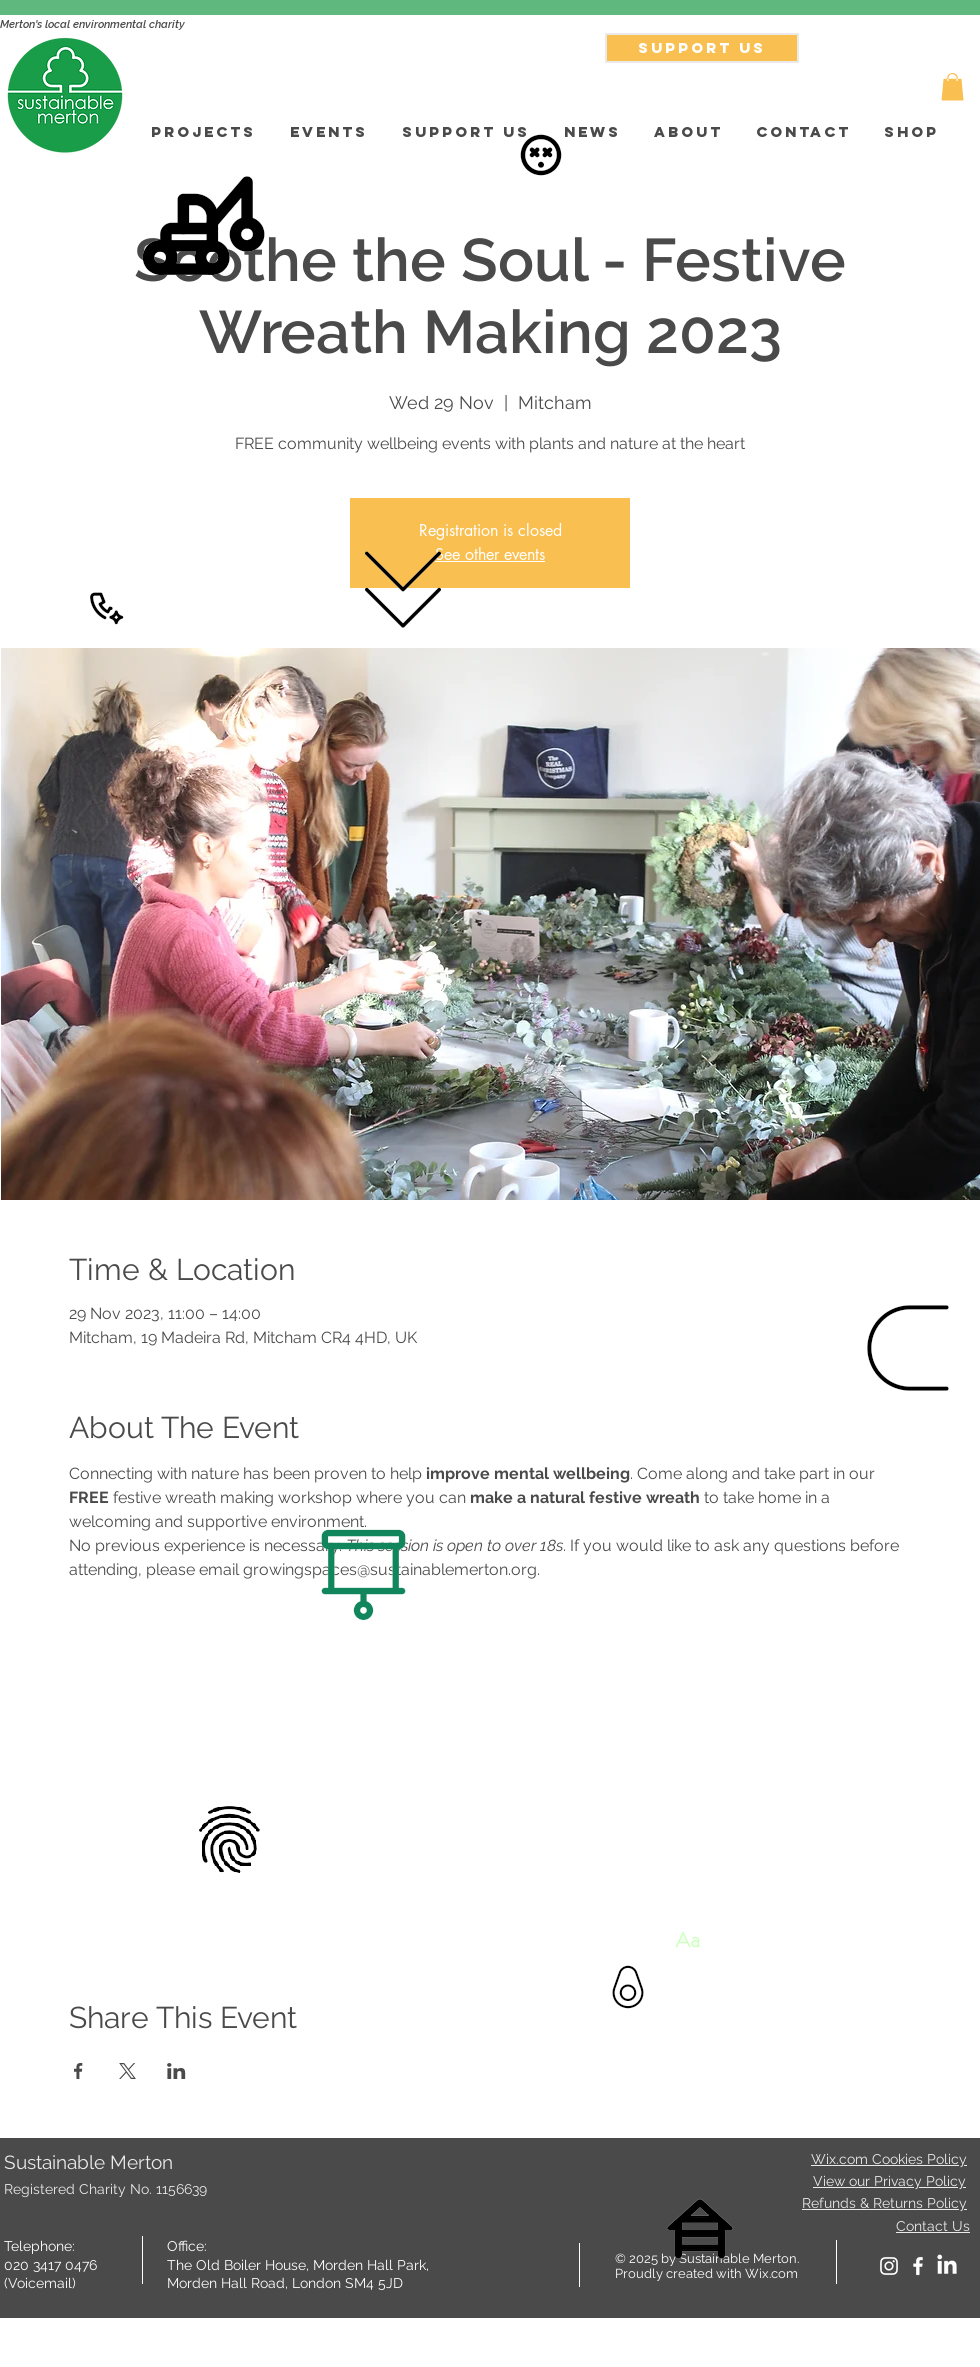 This screenshot has width=980, height=2367. Describe the element at coordinates (105, 606) in the screenshot. I see `AI-powered calling or smart call features` at that location.